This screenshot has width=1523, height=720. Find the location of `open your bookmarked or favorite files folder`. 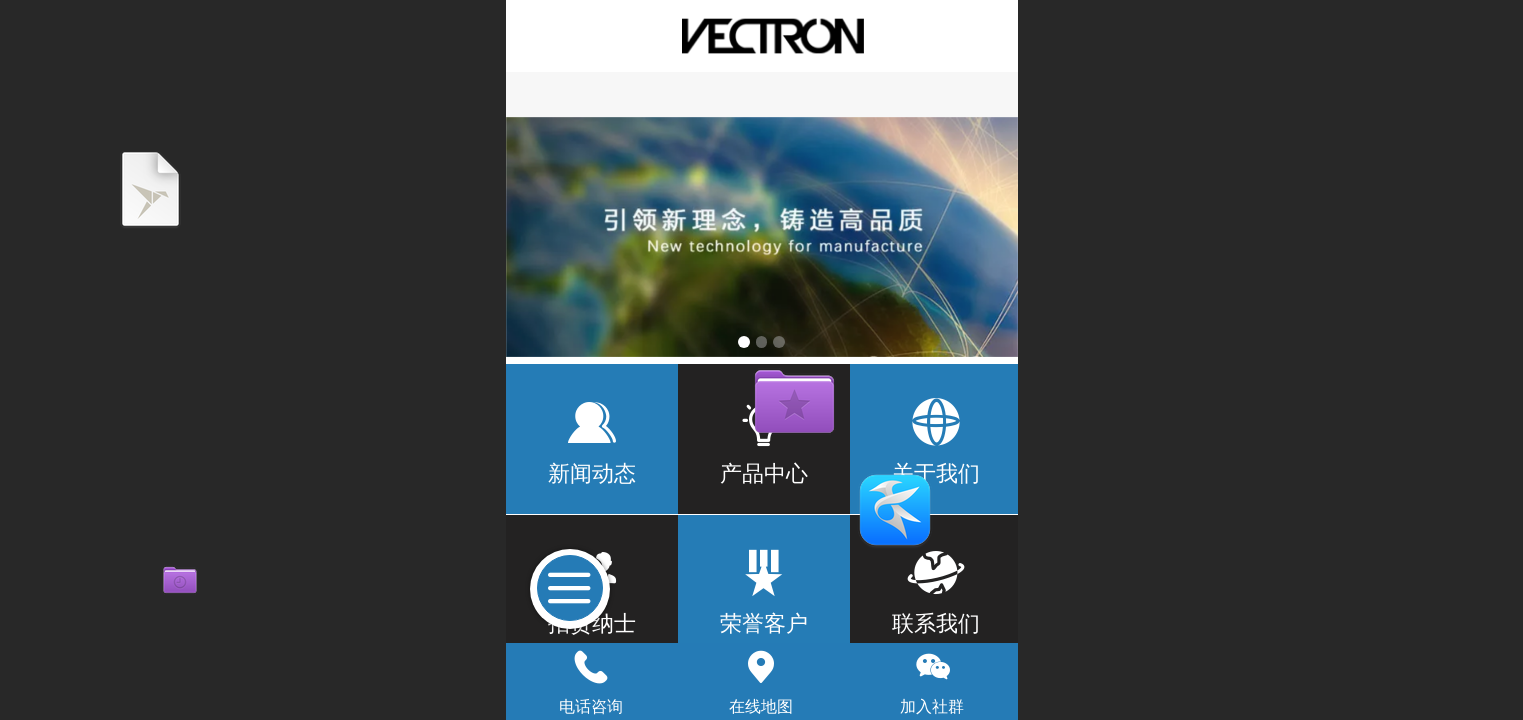

open your bookmarked or favorite files folder is located at coordinates (794, 401).